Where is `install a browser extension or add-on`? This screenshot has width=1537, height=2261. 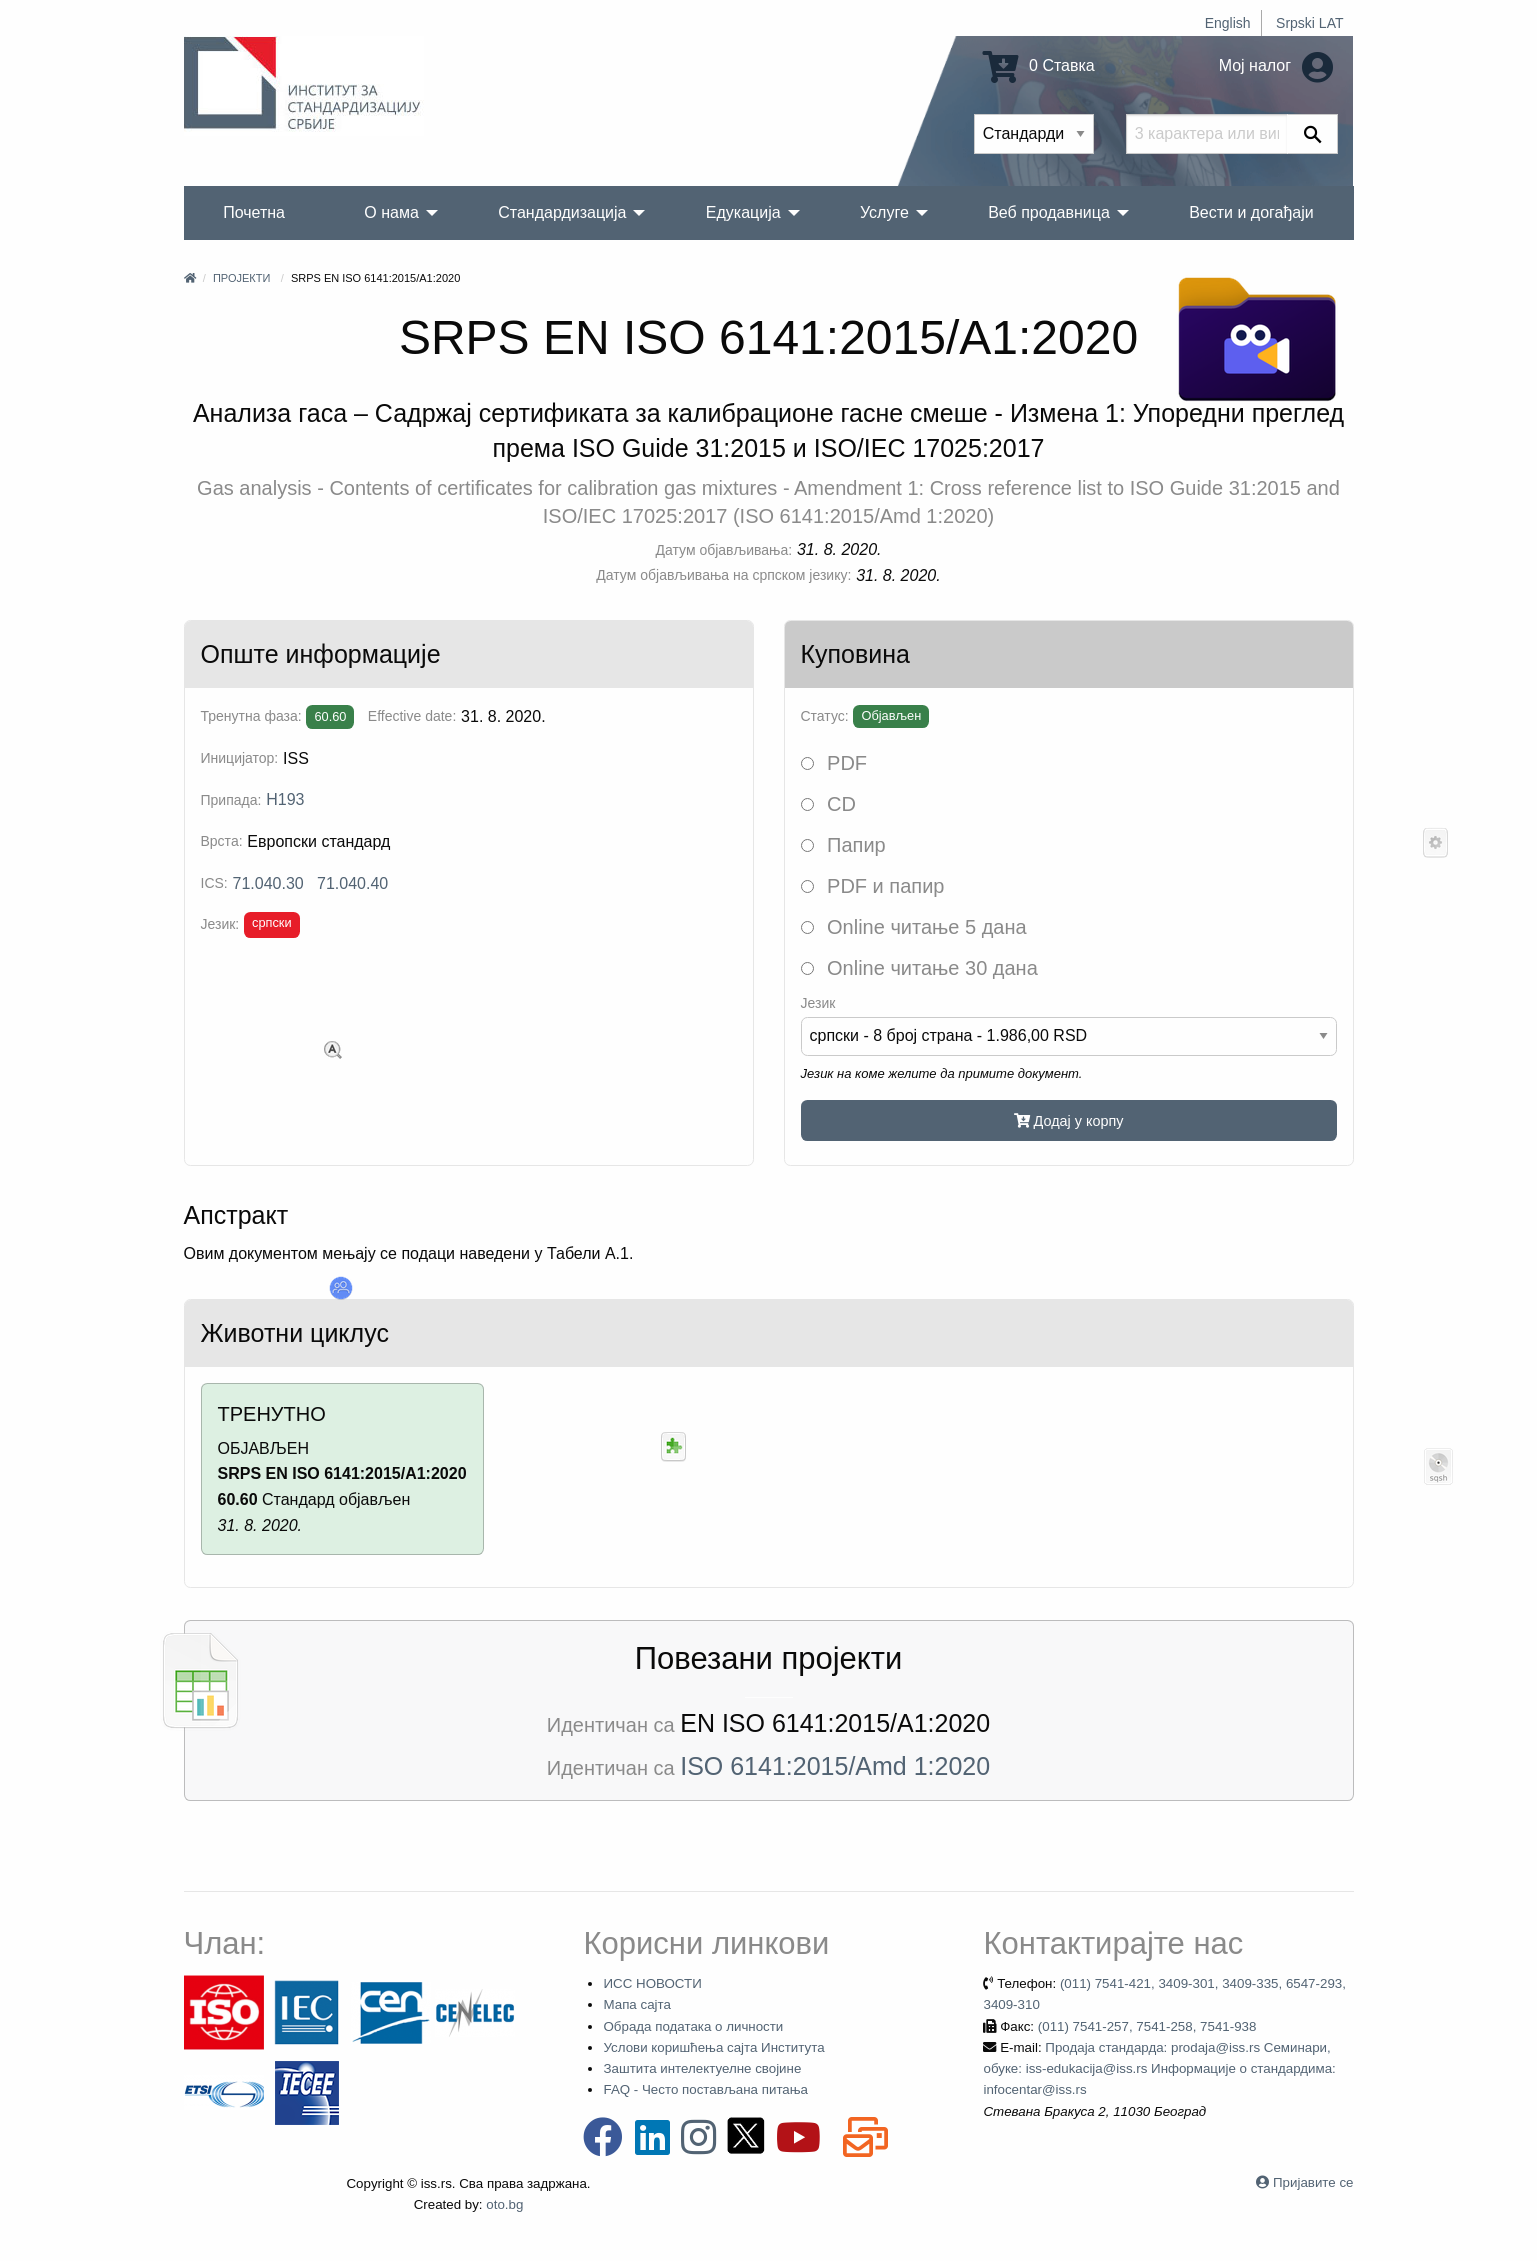 install a browser extension or add-on is located at coordinates (673, 1446).